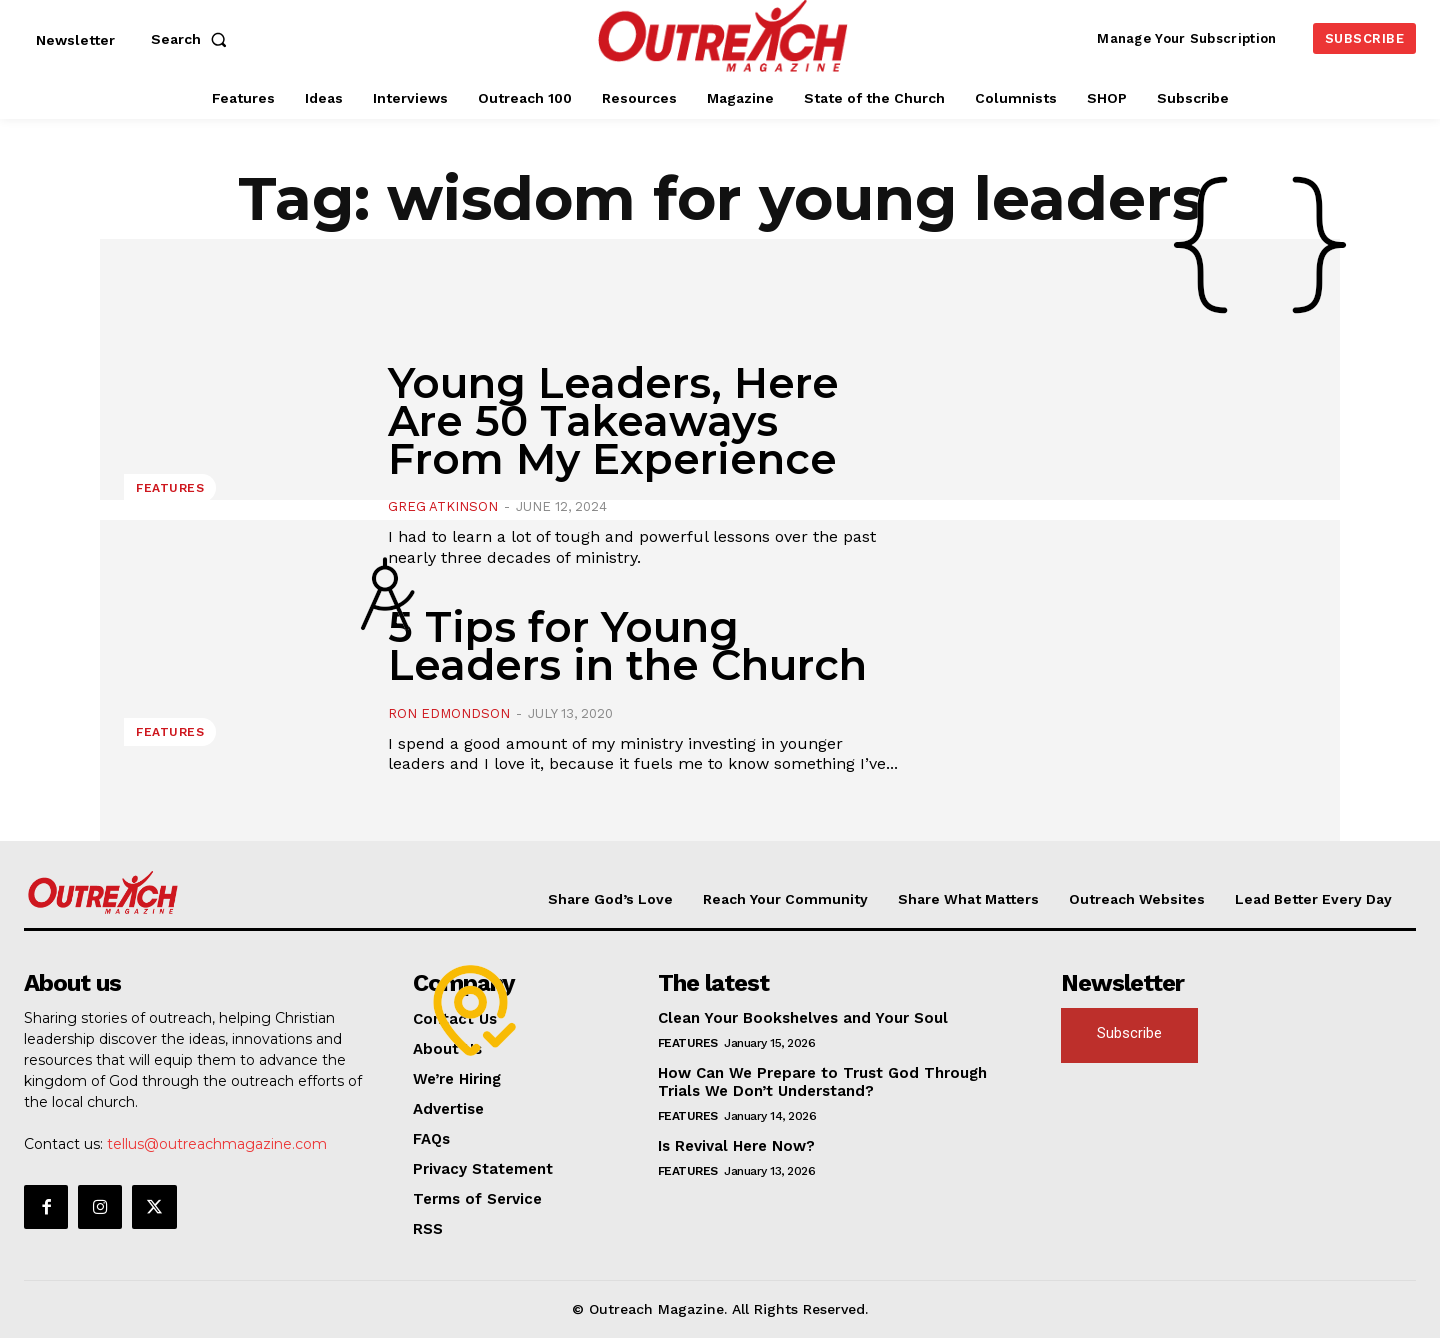  Describe the element at coordinates (1260, 245) in the screenshot. I see `access code or developer settings` at that location.